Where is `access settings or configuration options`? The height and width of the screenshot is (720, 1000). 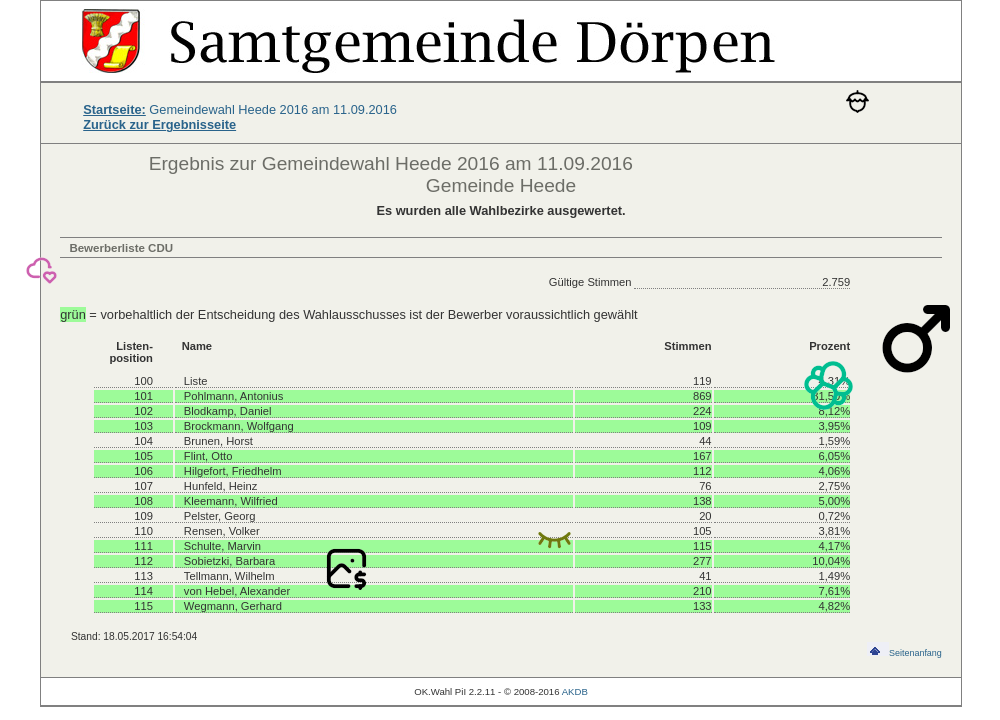
access settings or configuration options is located at coordinates (857, 101).